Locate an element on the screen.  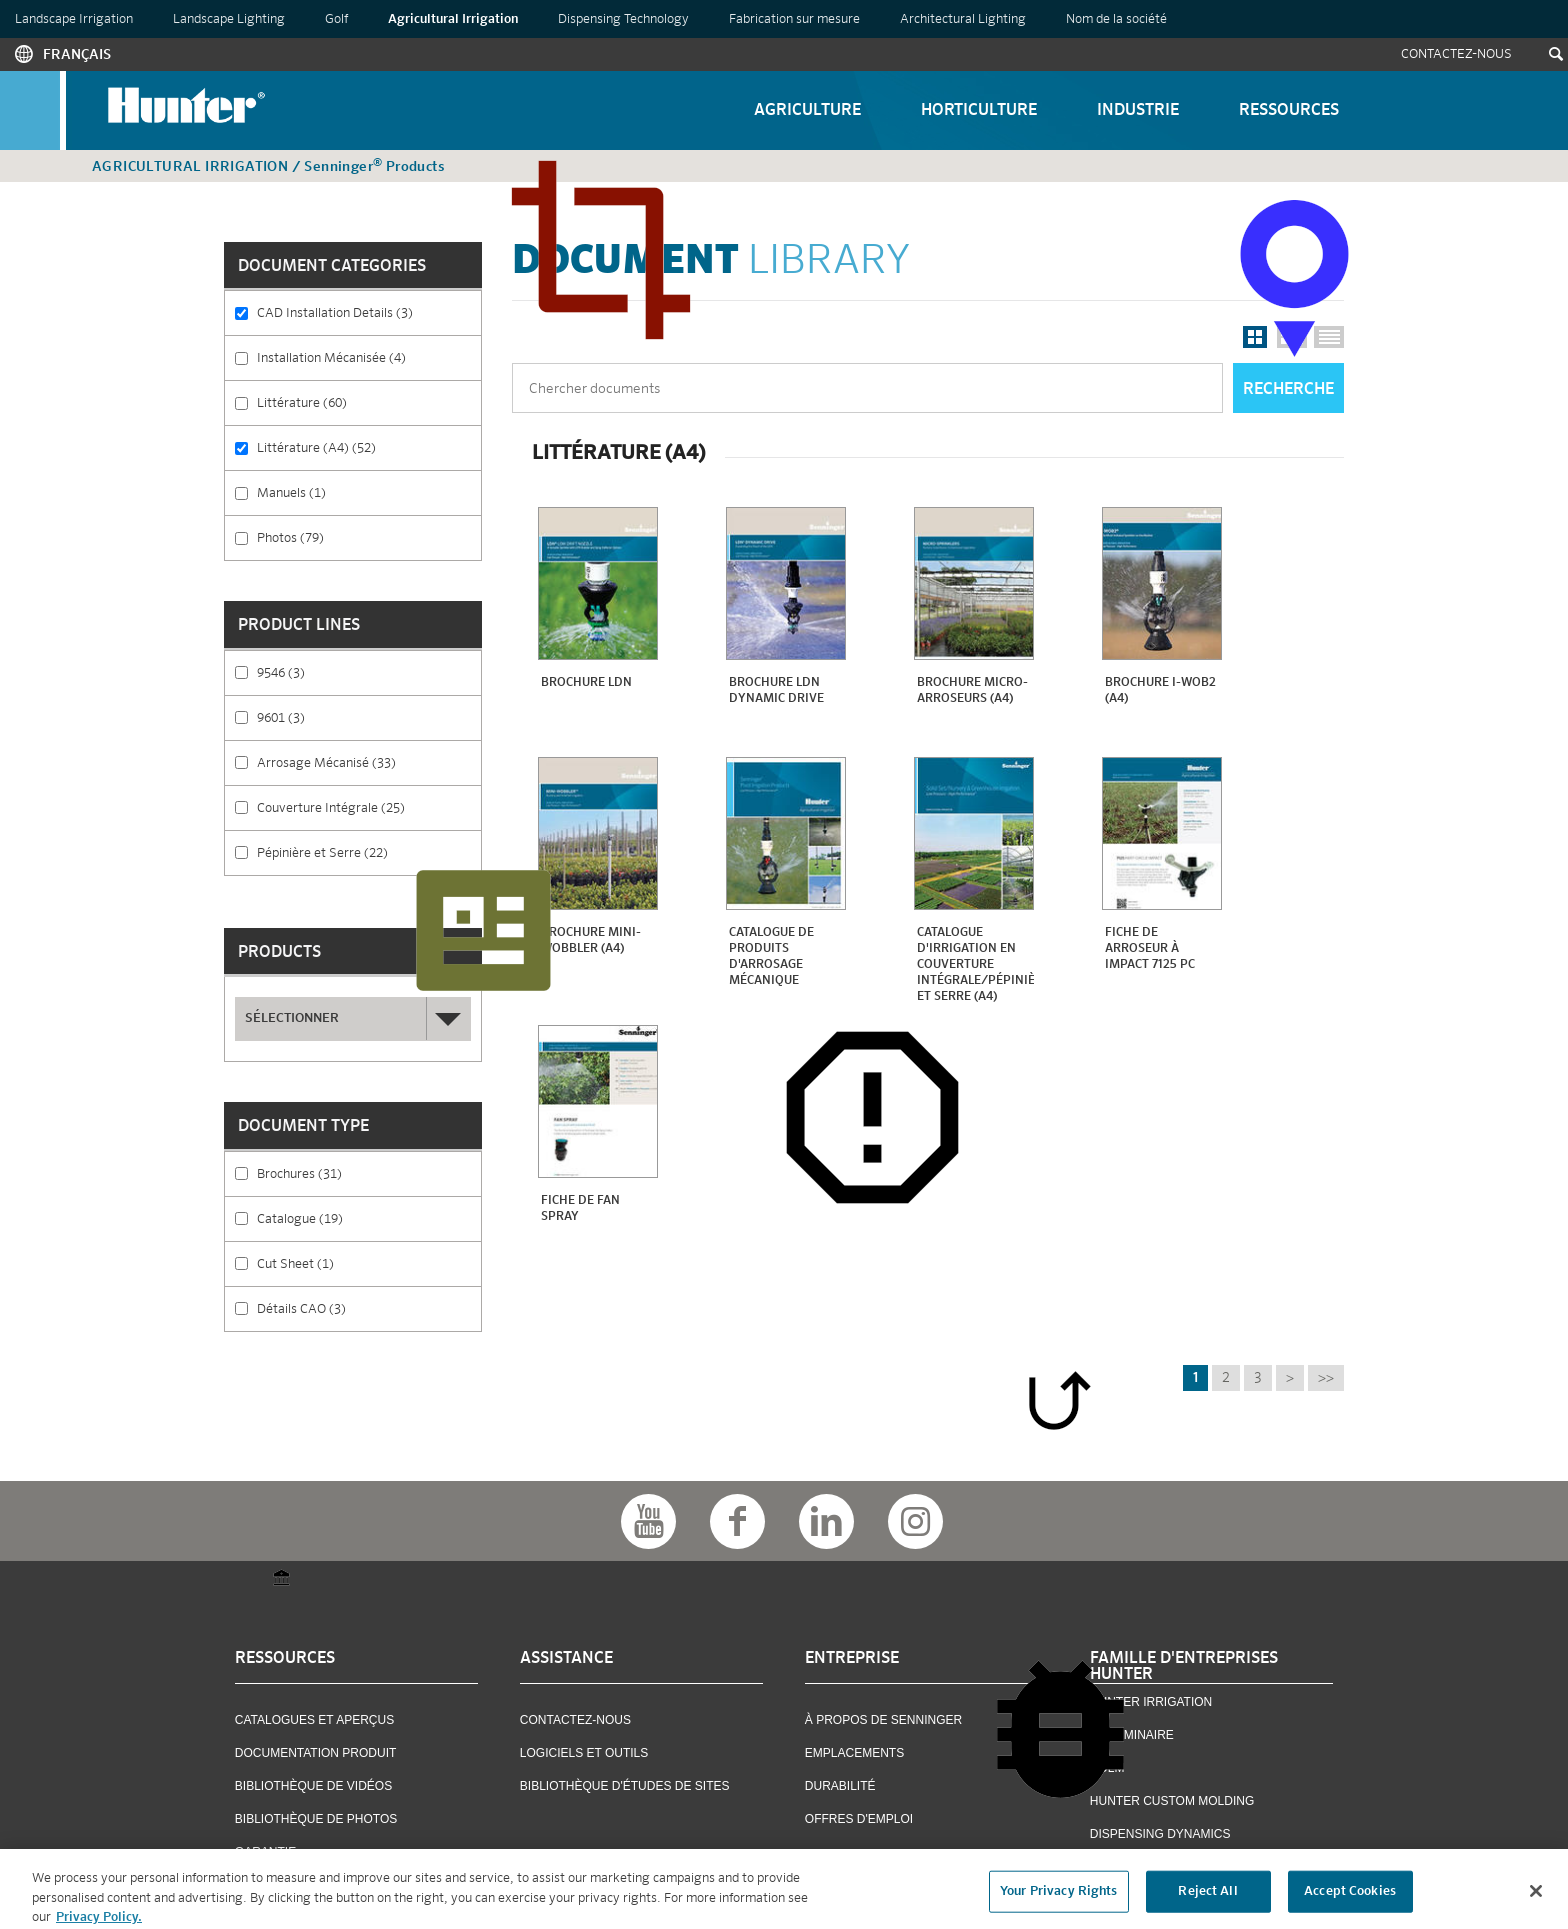
indicates spam or junk content warning is located at coordinates (872, 1117).